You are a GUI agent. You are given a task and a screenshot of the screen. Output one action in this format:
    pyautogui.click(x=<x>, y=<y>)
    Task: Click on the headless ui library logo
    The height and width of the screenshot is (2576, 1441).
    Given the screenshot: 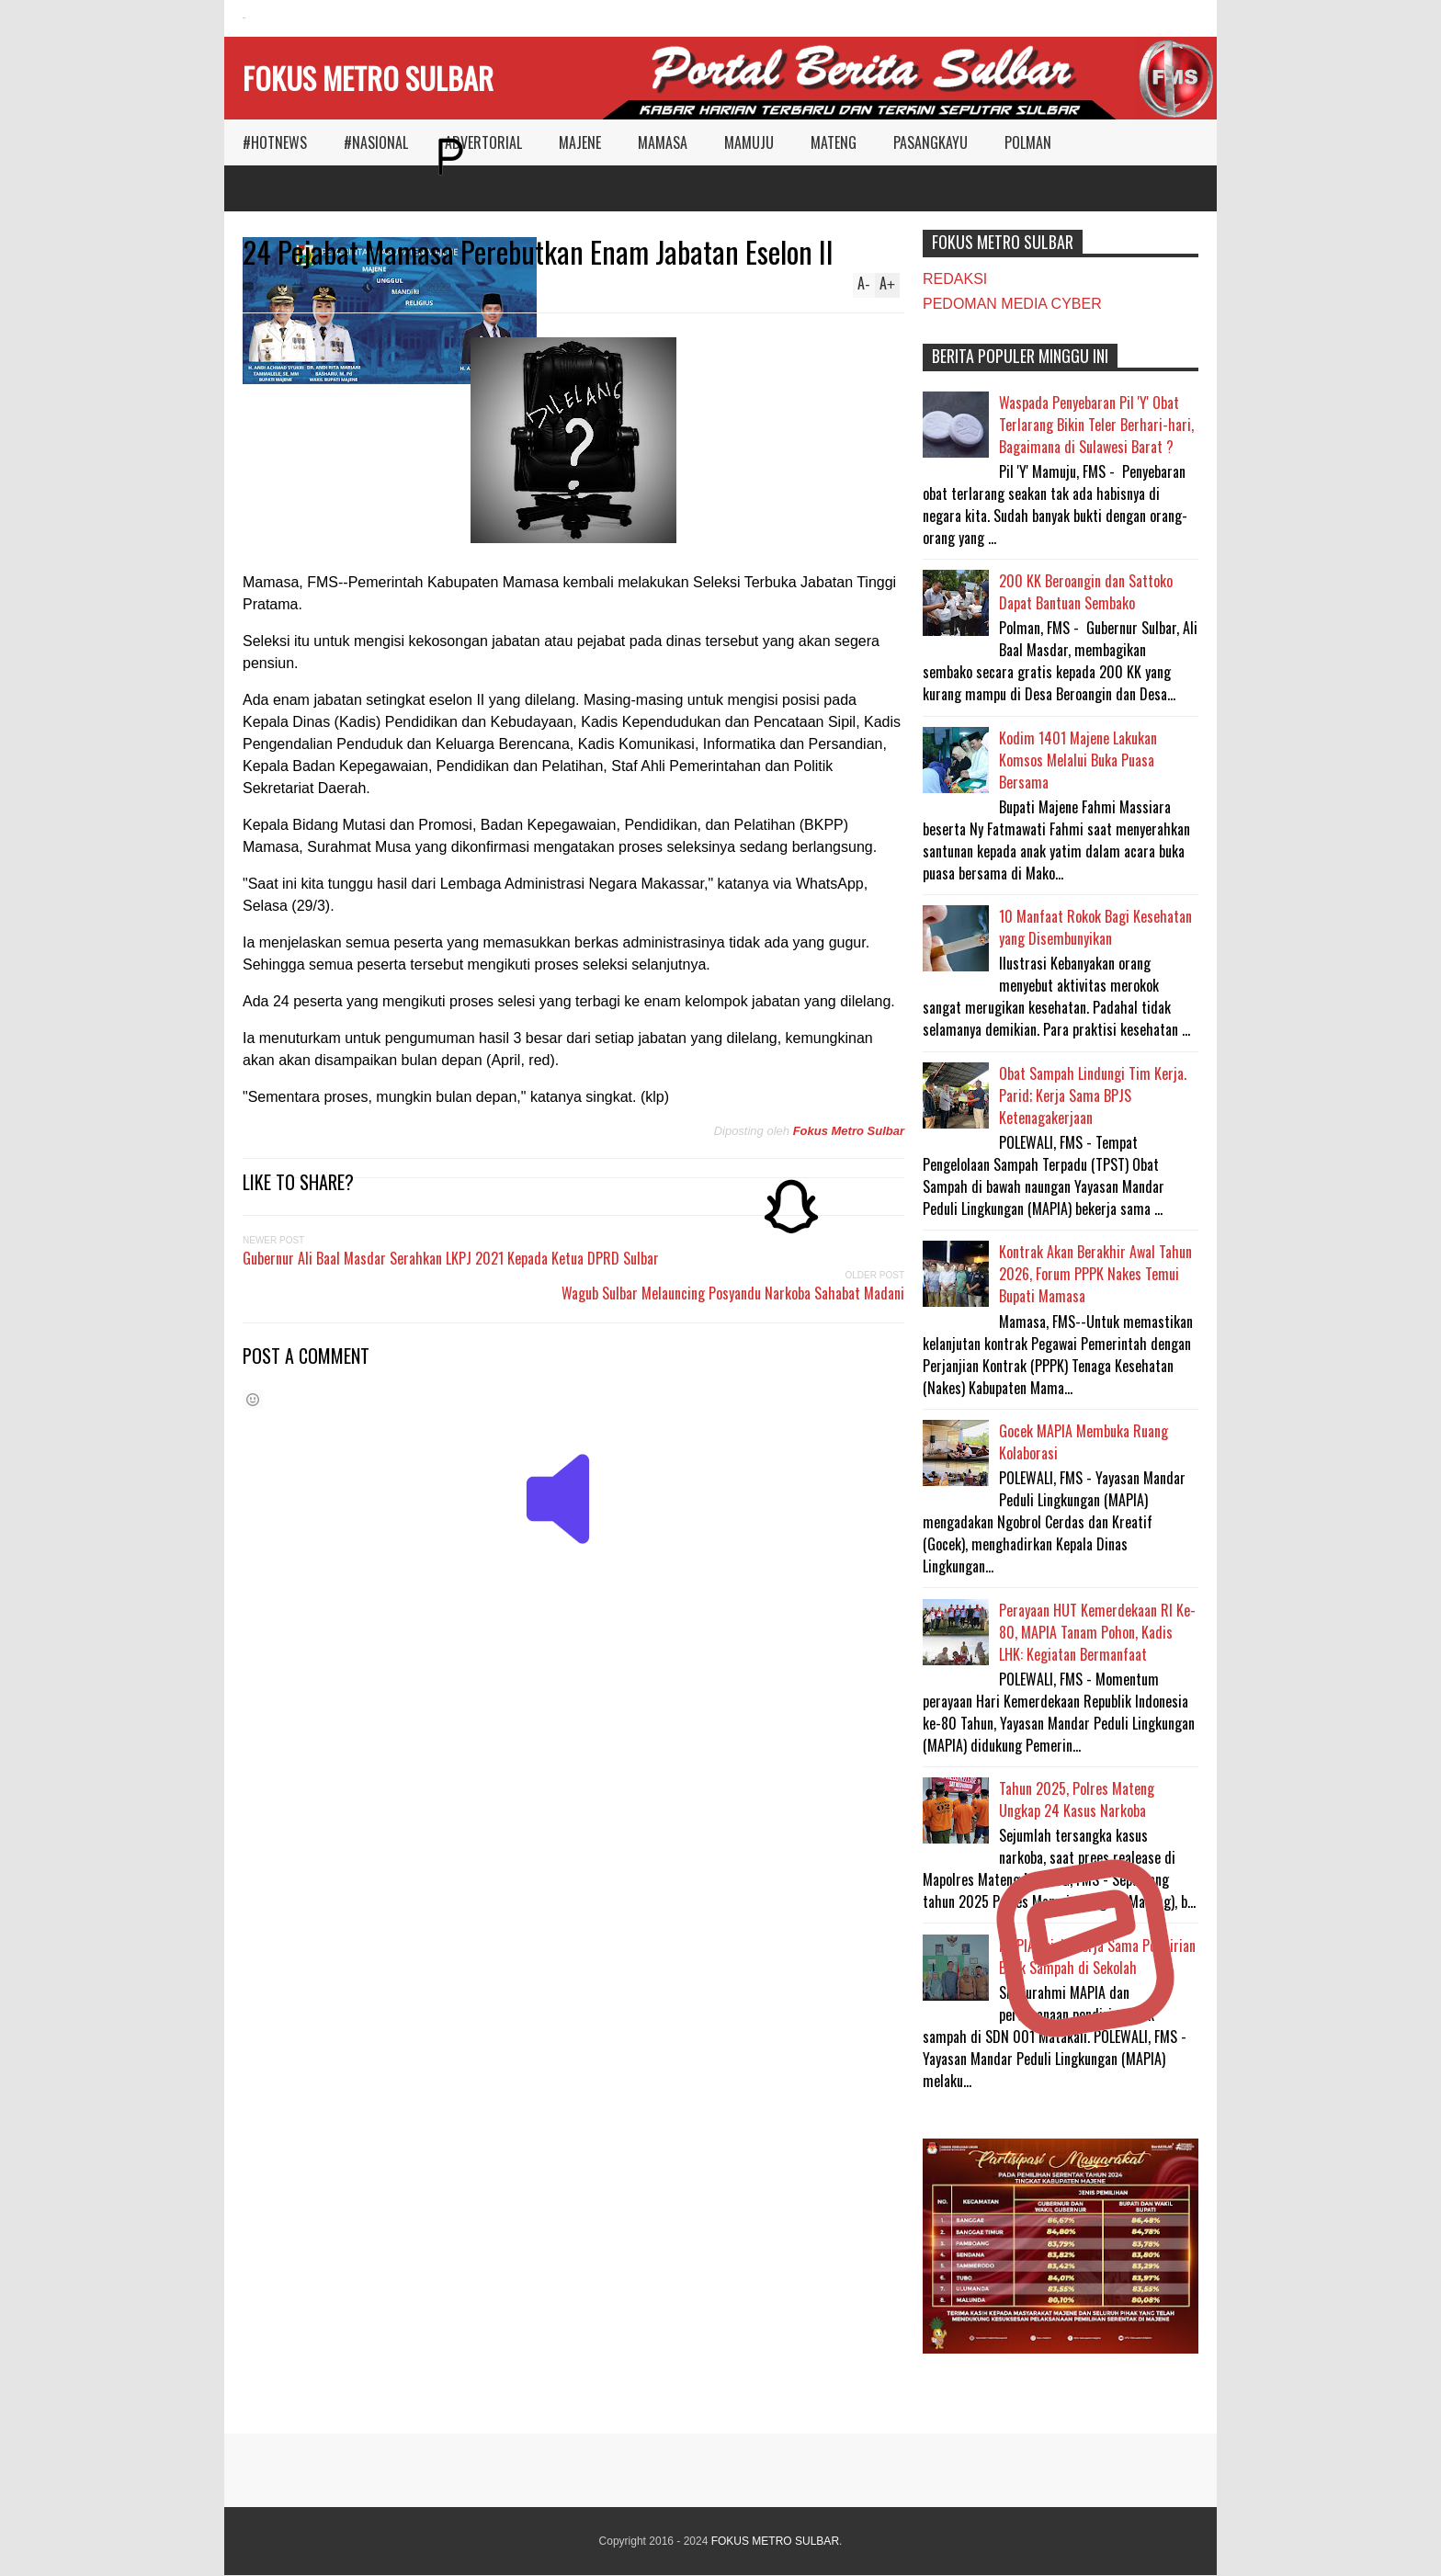 What is the action you would take?
    pyautogui.click(x=1085, y=1948)
    